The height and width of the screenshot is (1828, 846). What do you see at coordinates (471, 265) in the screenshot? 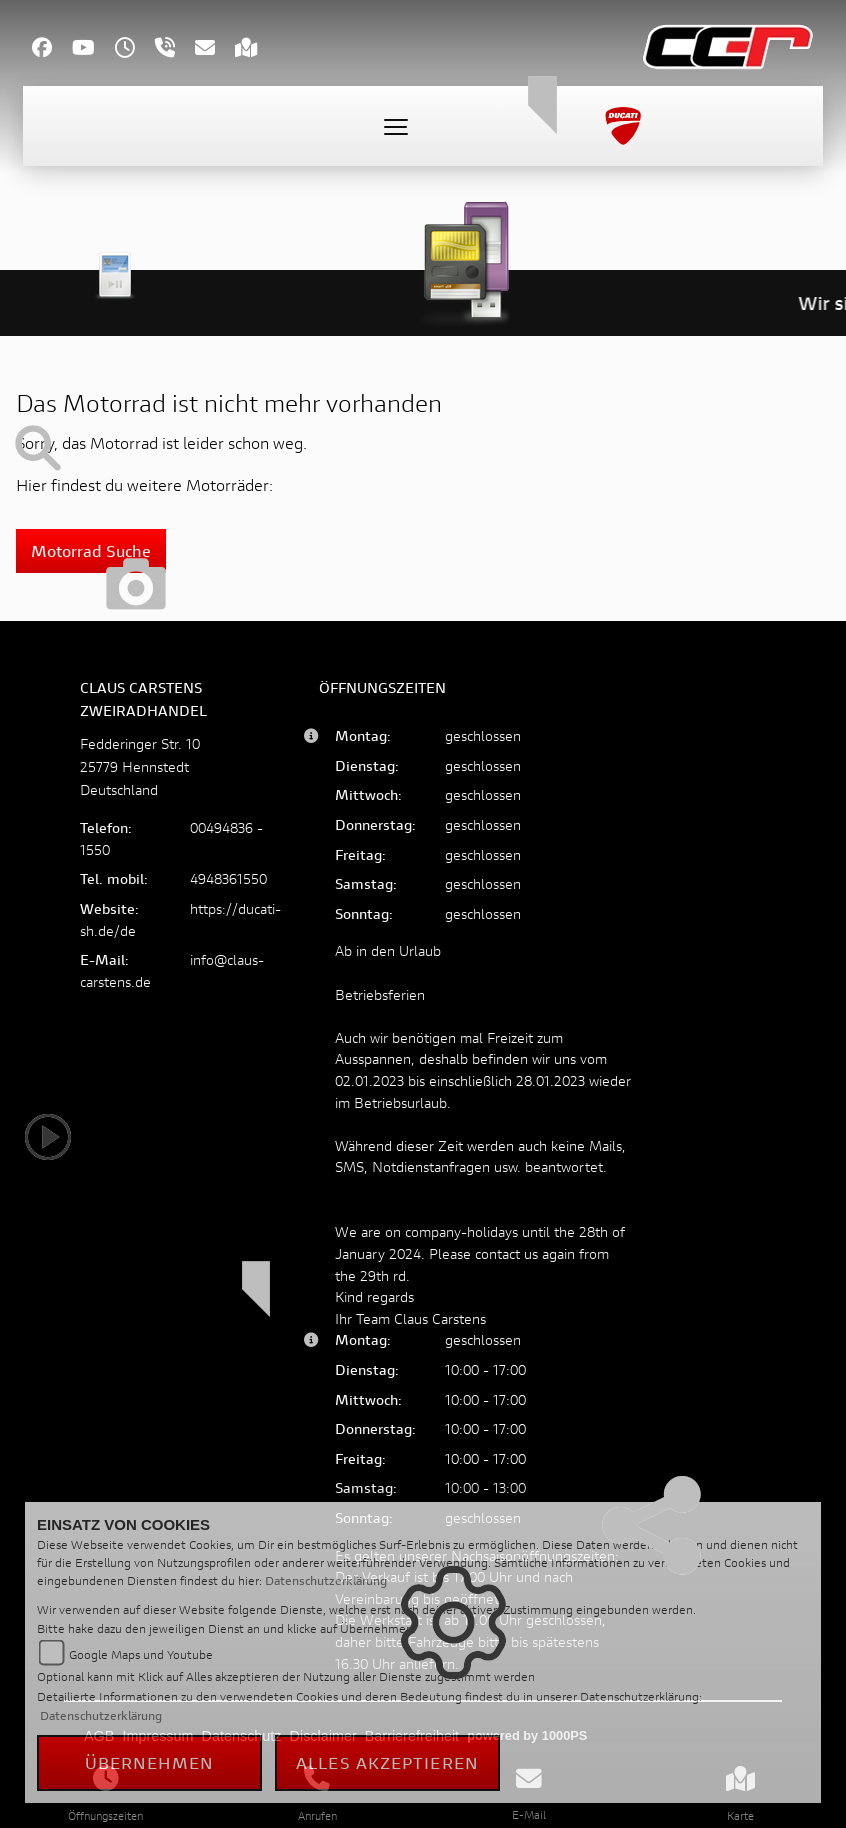
I see `access removable storage devices` at bounding box center [471, 265].